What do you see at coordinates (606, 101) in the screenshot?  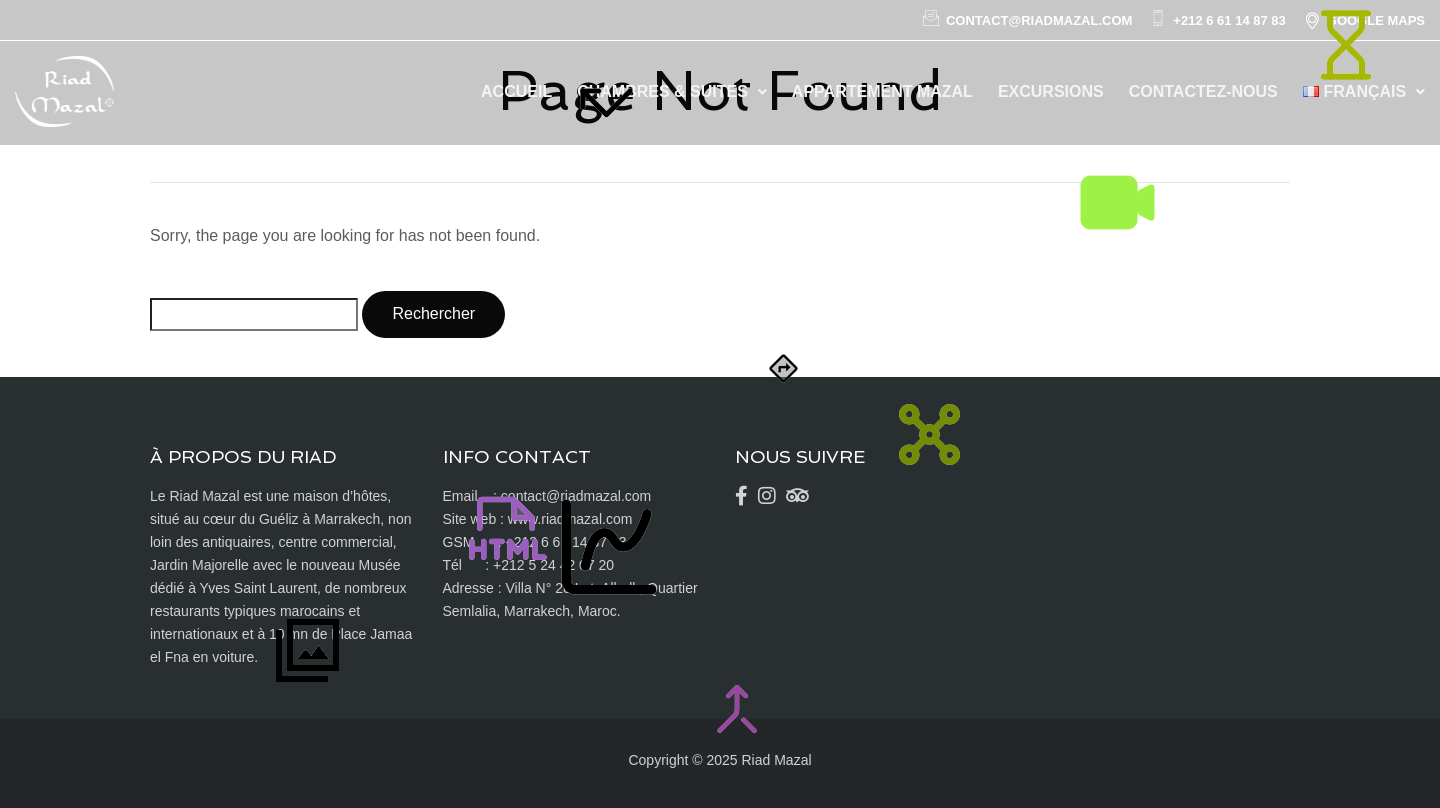 I see `go back or return to previous step` at bounding box center [606, 101].